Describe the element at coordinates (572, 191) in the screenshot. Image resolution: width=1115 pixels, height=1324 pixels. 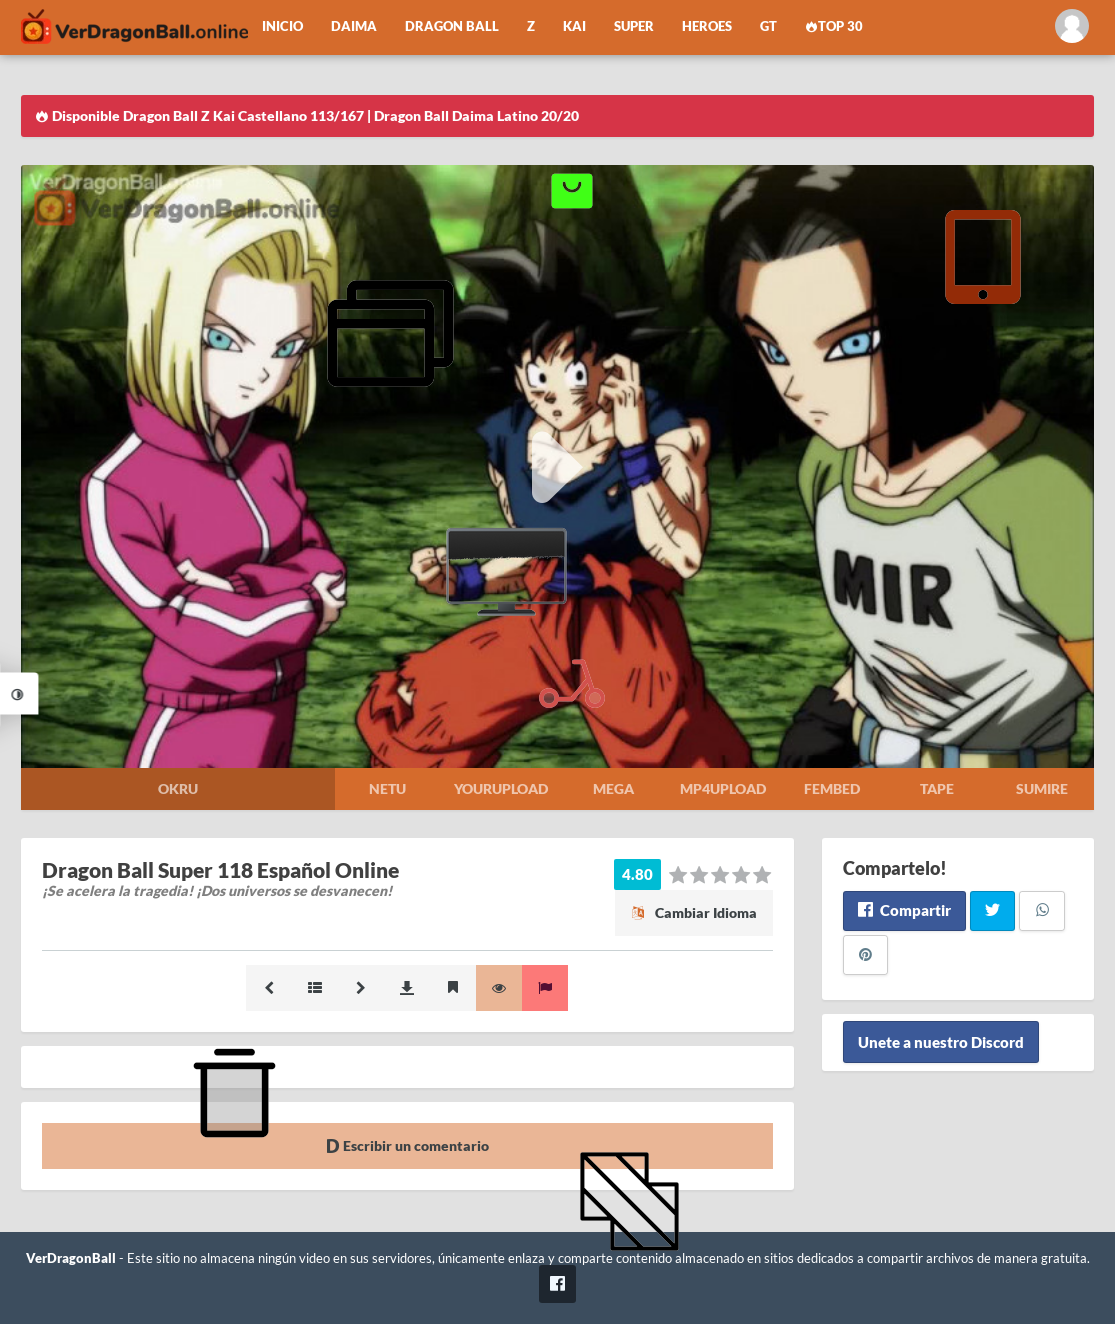
I see `view your shopping bag` at that location.